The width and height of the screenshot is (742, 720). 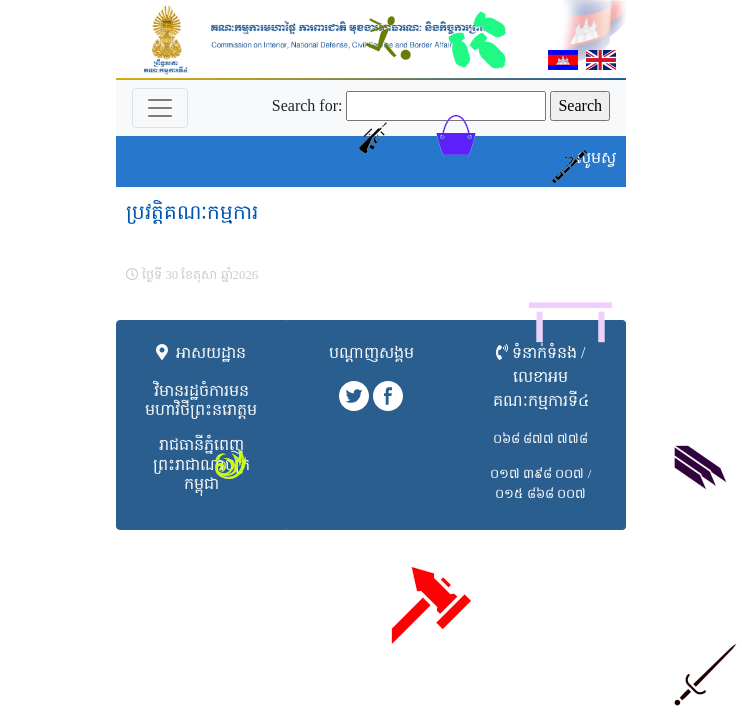 I want to click on access soccer or football games, so click(x=388, y=38).